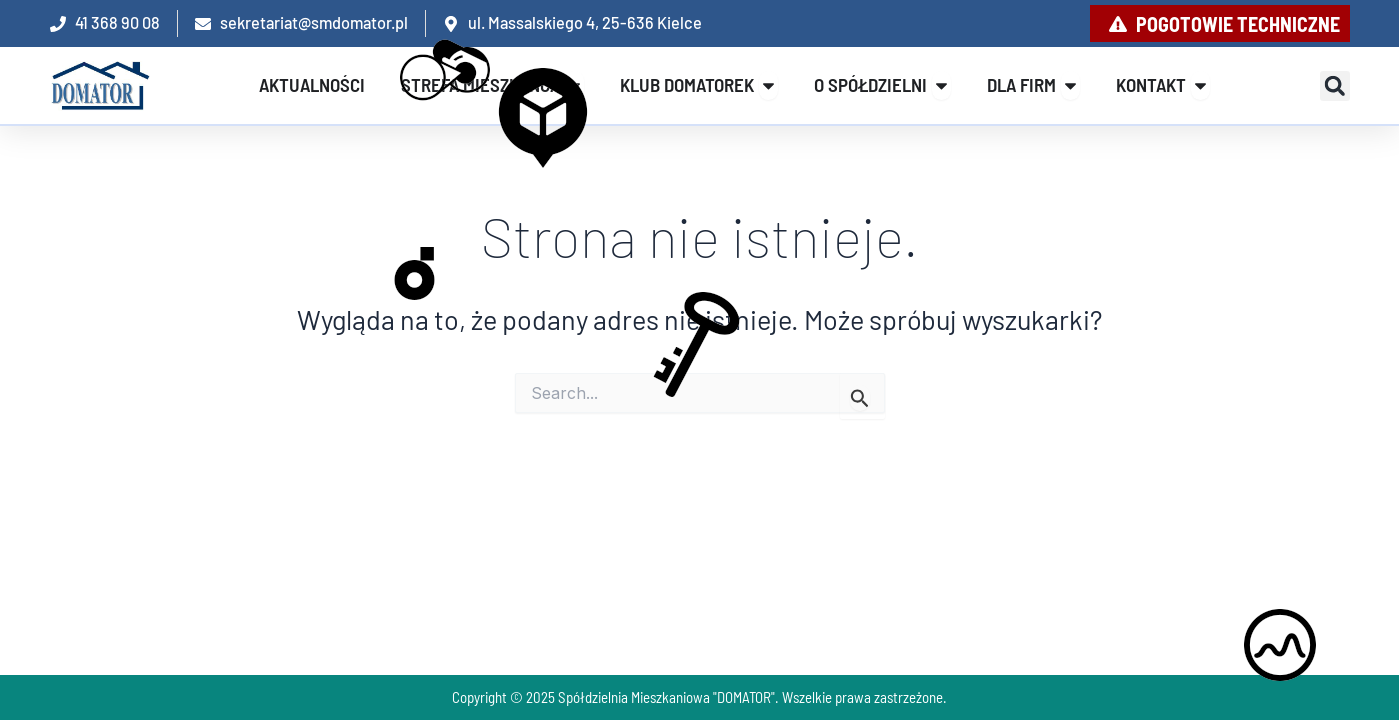 This screenshot has width=1399, height=720. I want to click on open depositphotos stock image library, so click(414, 273).